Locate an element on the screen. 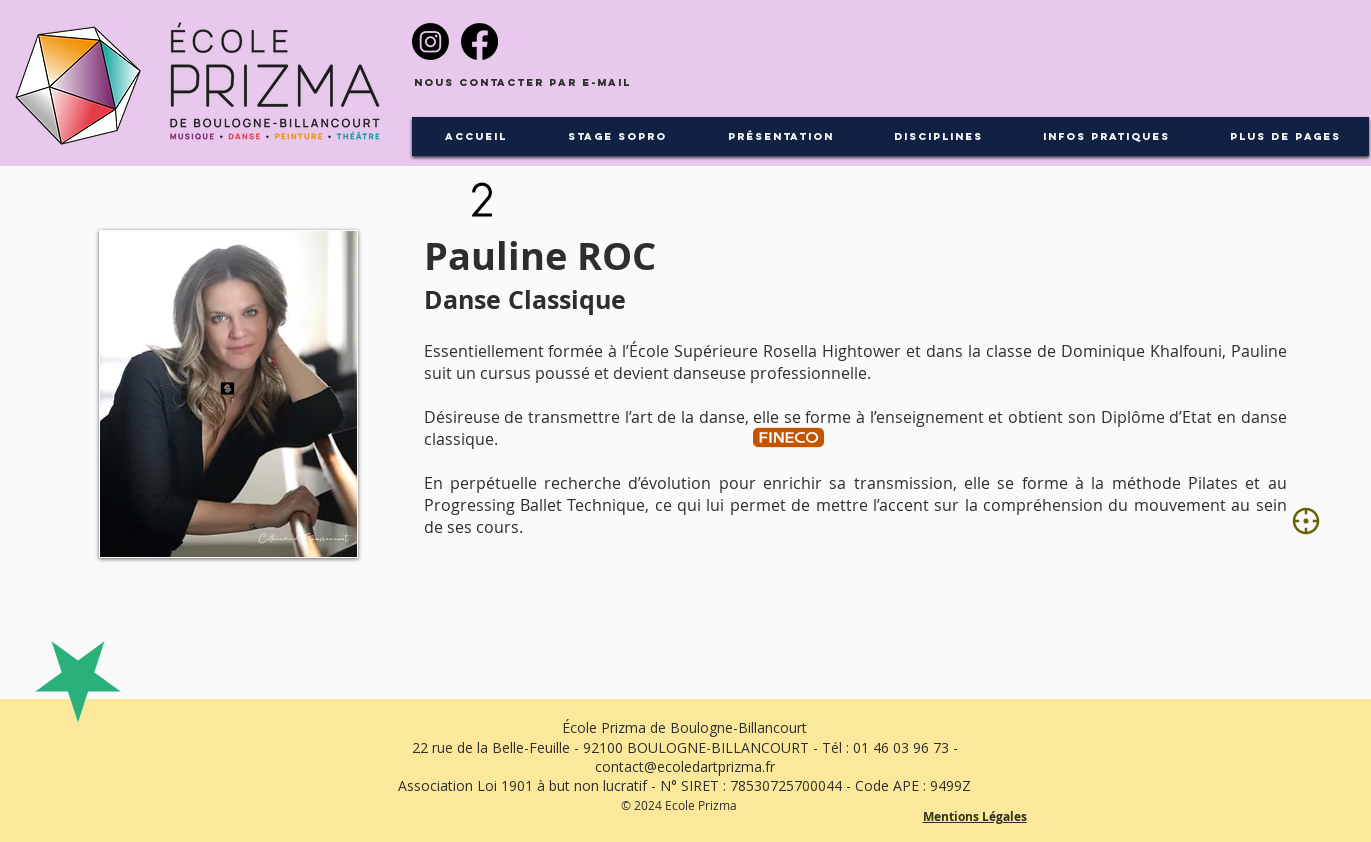  access financial or payment settings is located at coordinates (227, 388).